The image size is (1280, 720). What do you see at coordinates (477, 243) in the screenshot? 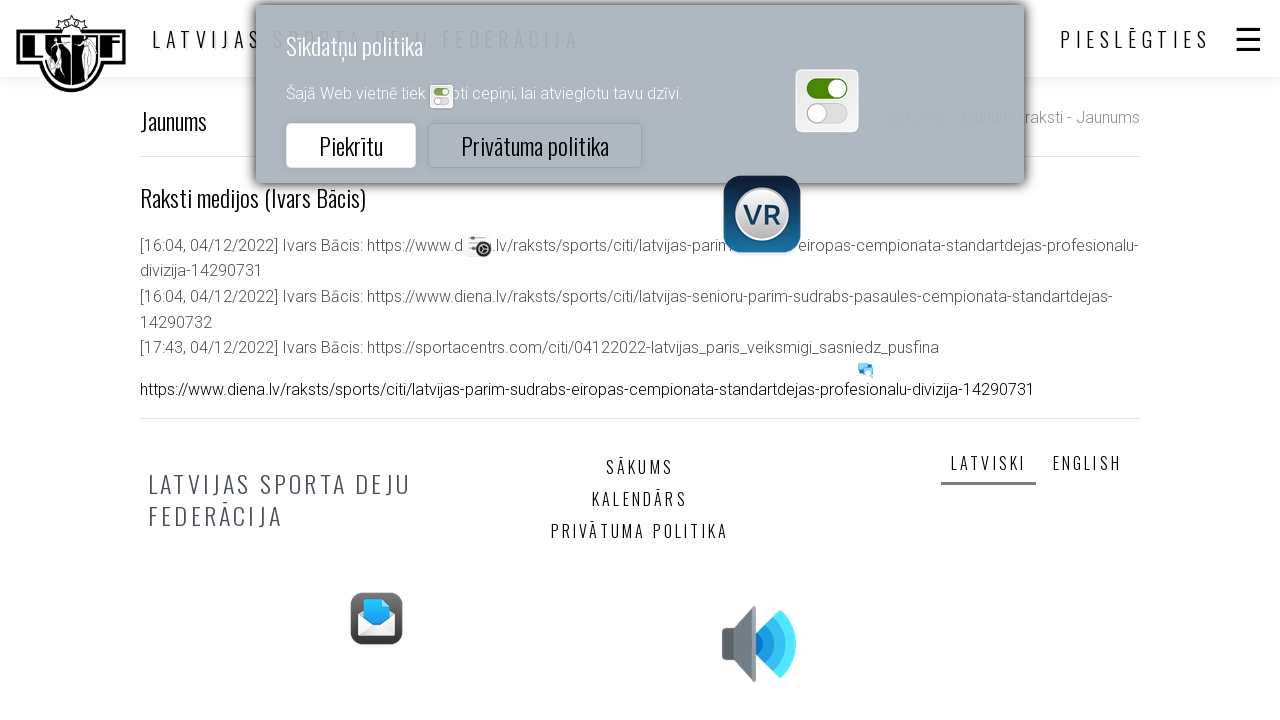
I see `open grub customizer to configure bootloader settings` at bounding box center [477, 243].